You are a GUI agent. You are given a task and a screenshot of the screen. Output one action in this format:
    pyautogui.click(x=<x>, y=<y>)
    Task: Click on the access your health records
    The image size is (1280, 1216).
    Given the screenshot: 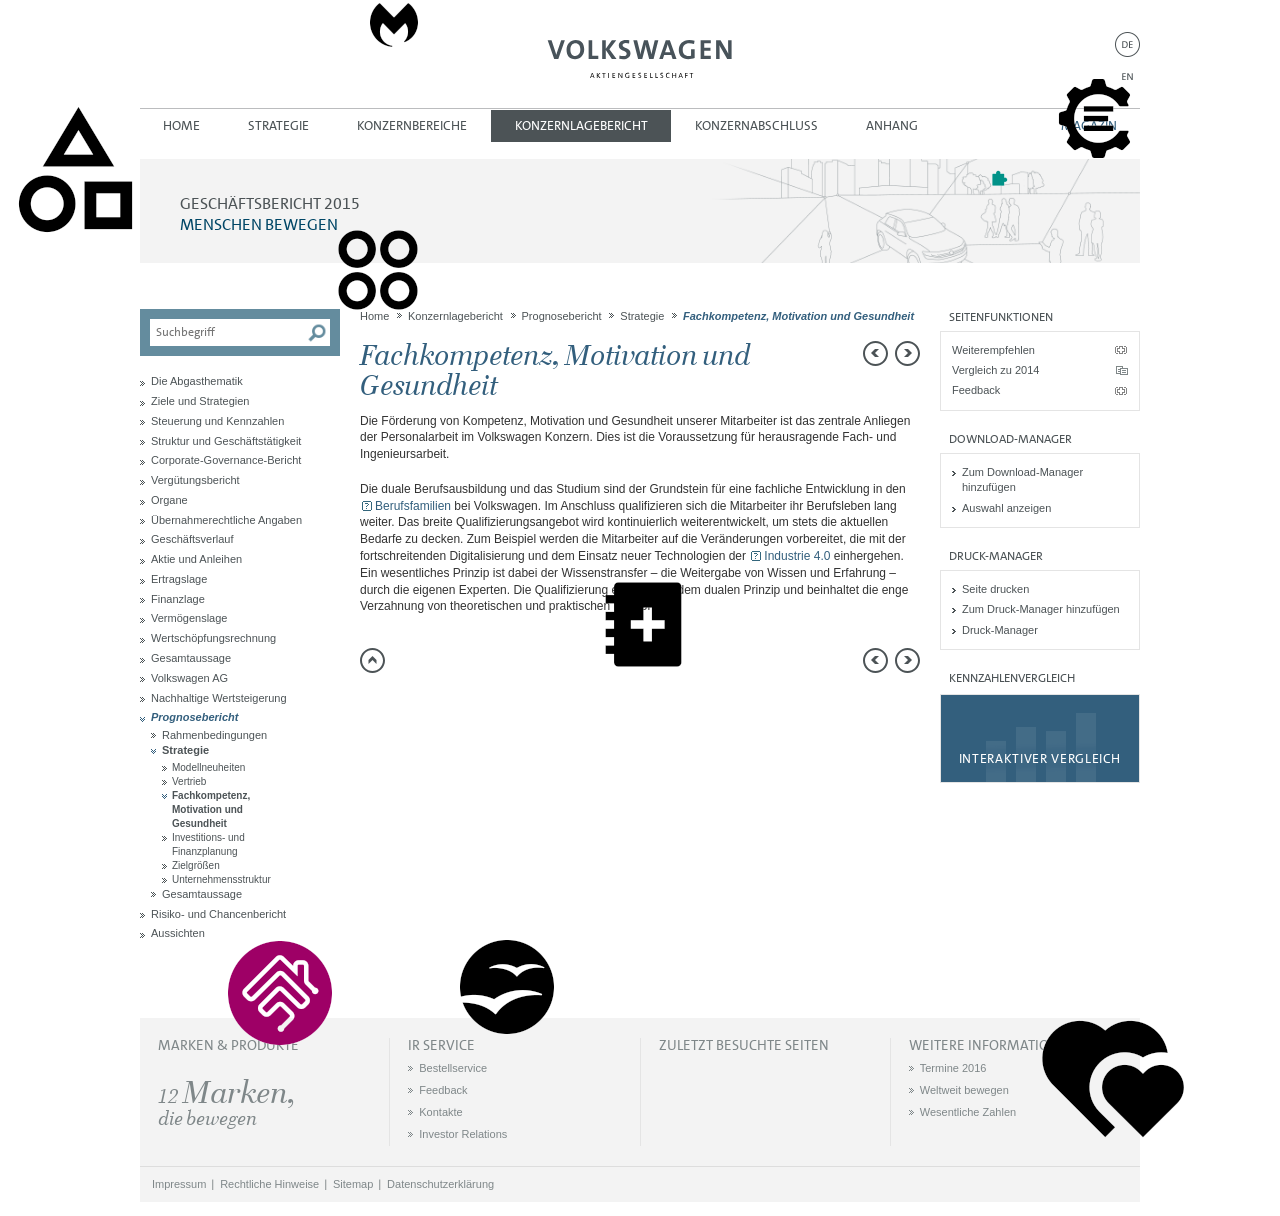 What is the action you would take?
    pyautogui.click(x=643, y=624)
    